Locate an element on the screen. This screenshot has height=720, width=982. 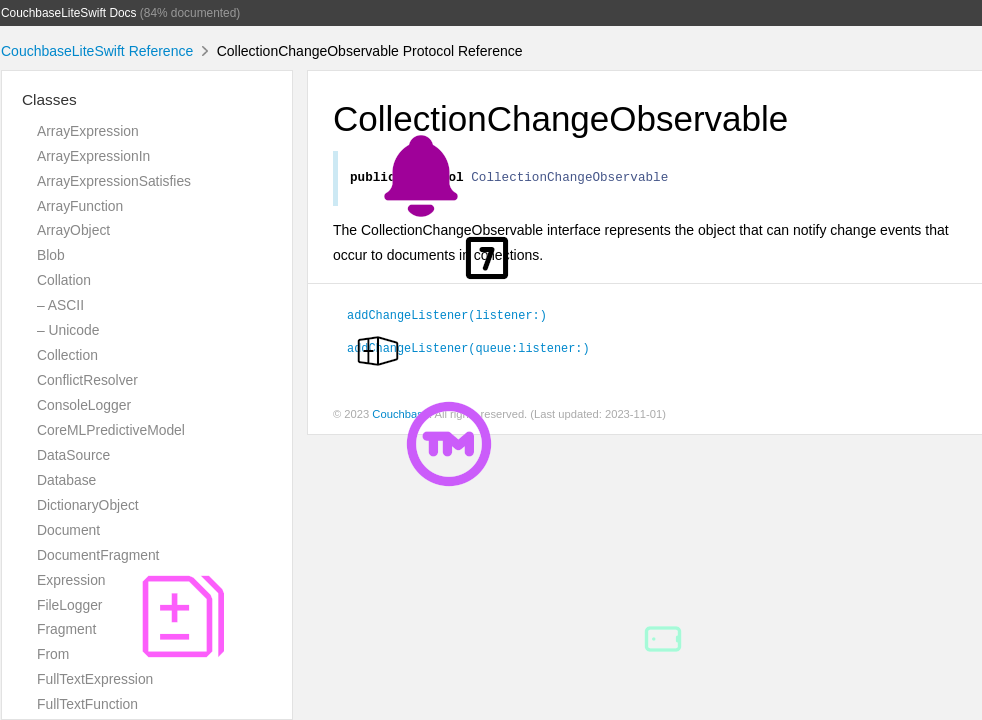
compare multiple files or documents is located at coordinates (177, 616).